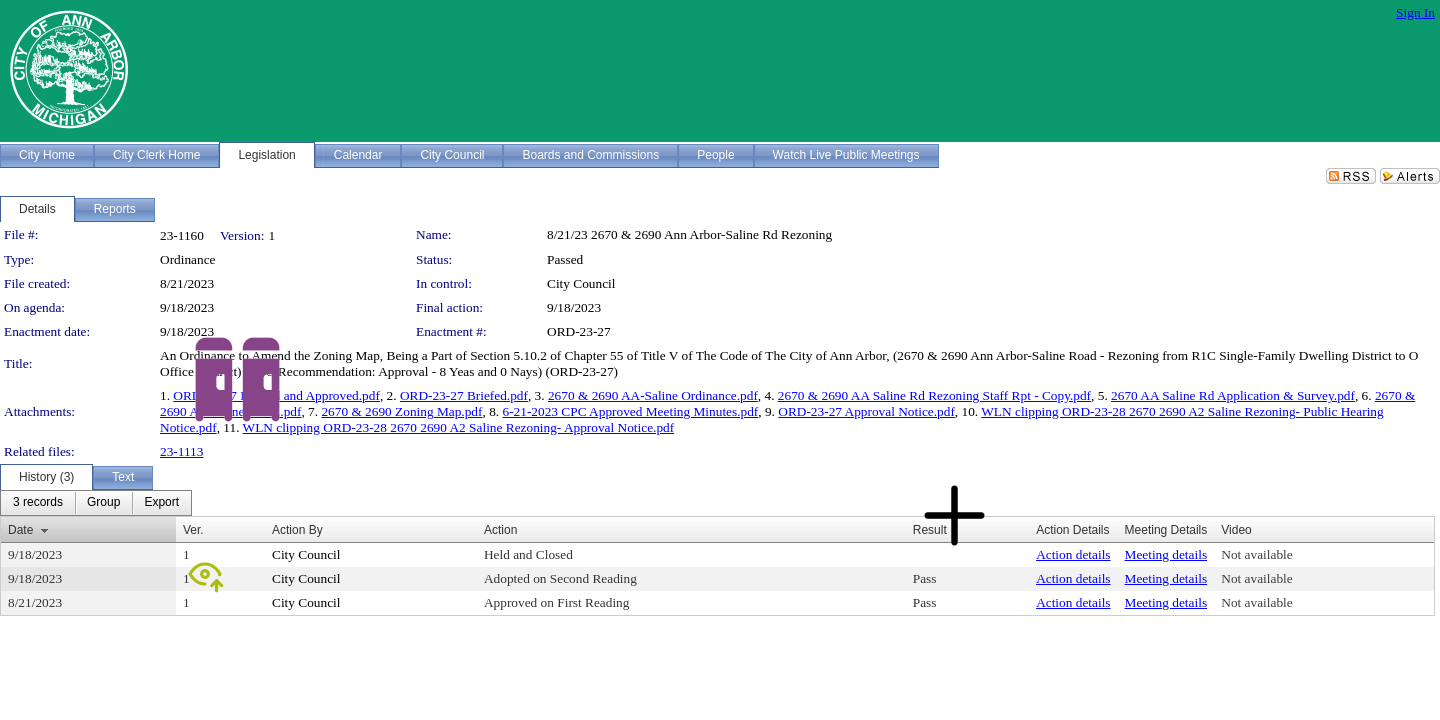 The image size is (1440, 720). I want to click on add a new item, so click(954, 515).